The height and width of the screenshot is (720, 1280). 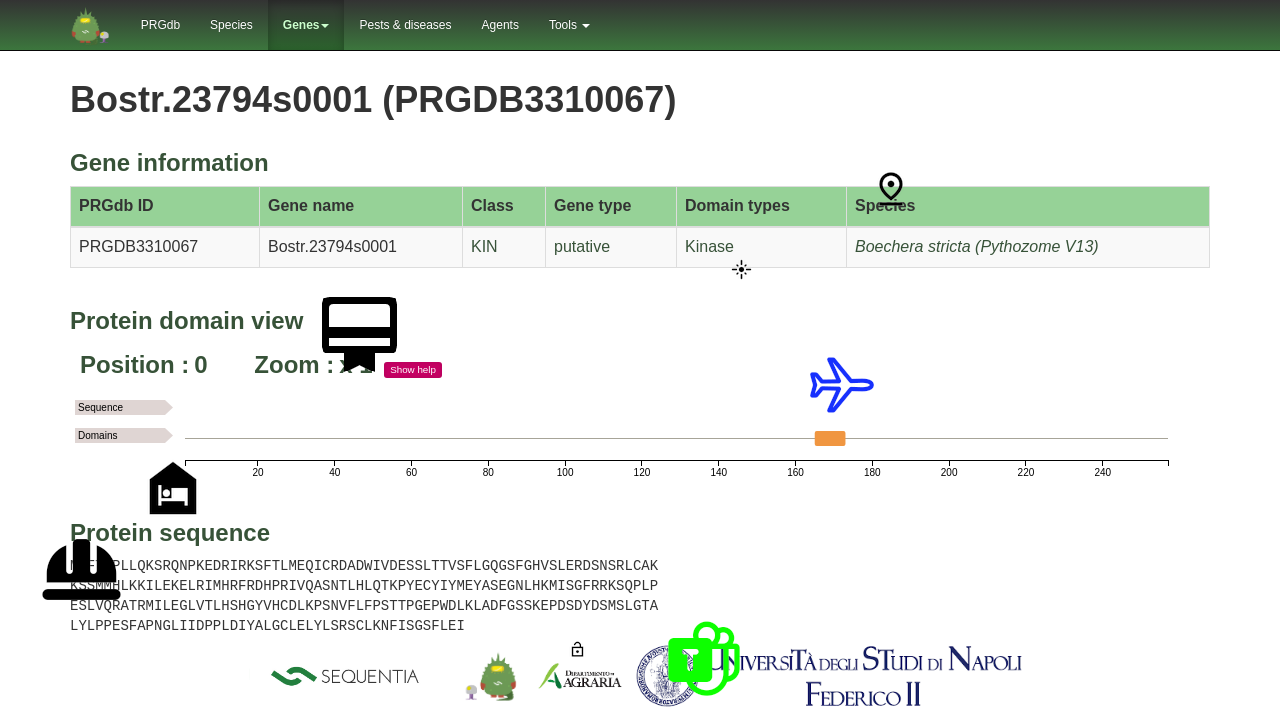 What do you see at coordinates (741, 269) in the screenshot?
I see `adjust screen brightness` at bounding box center [741, 269].